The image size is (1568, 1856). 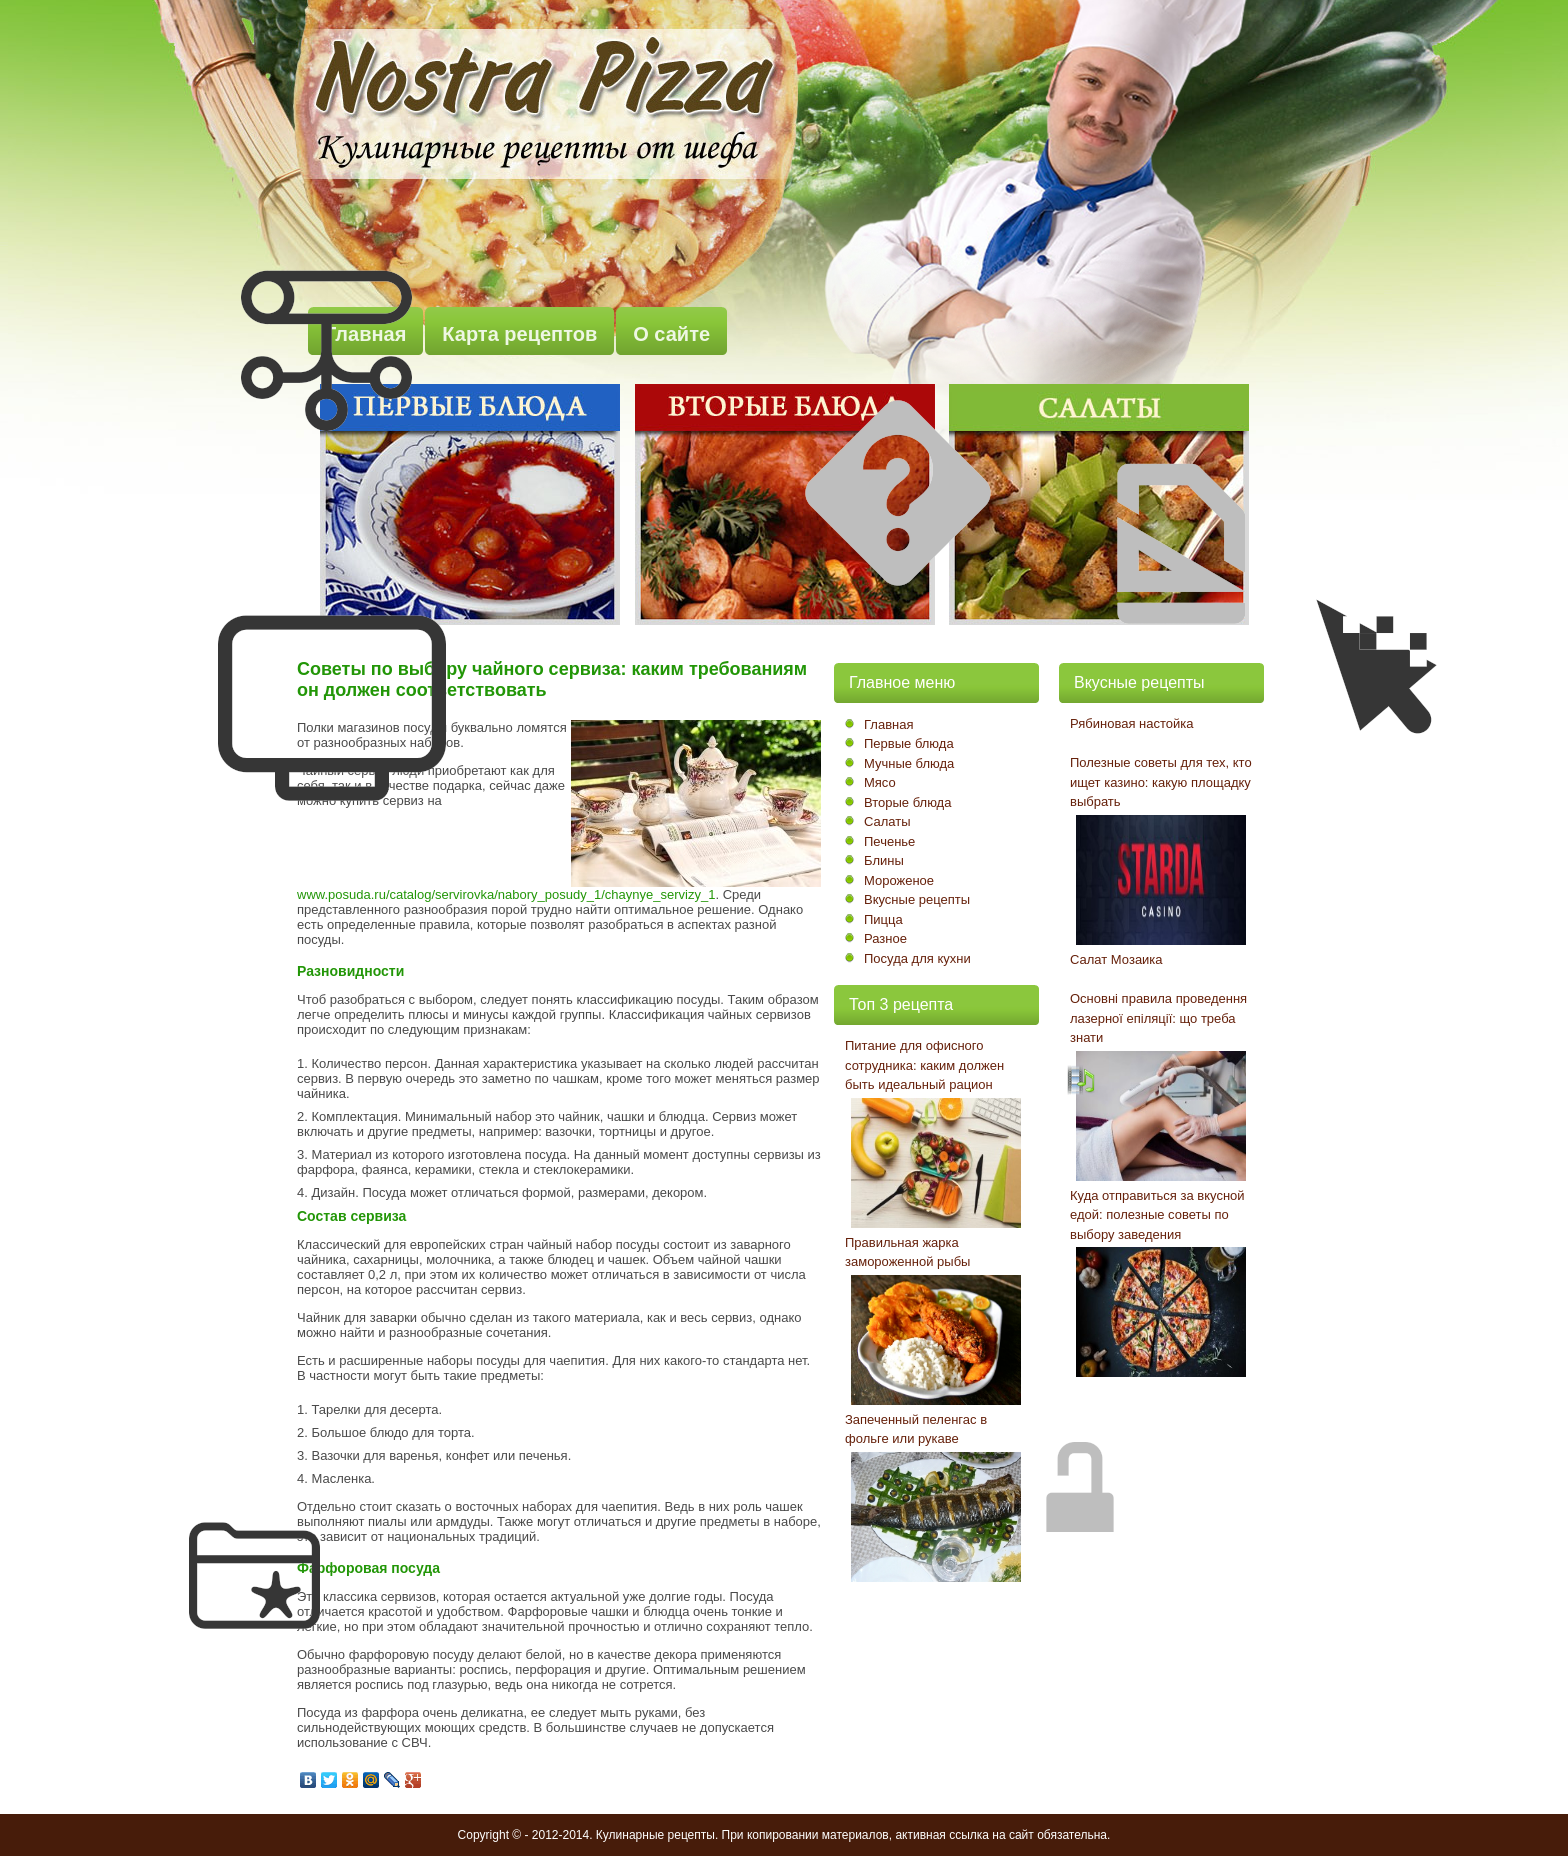 What do you see at coordinates (1081, 1080) in the screenshot?
I see `open multimedia applications` at bounding box center [1081, 1080].